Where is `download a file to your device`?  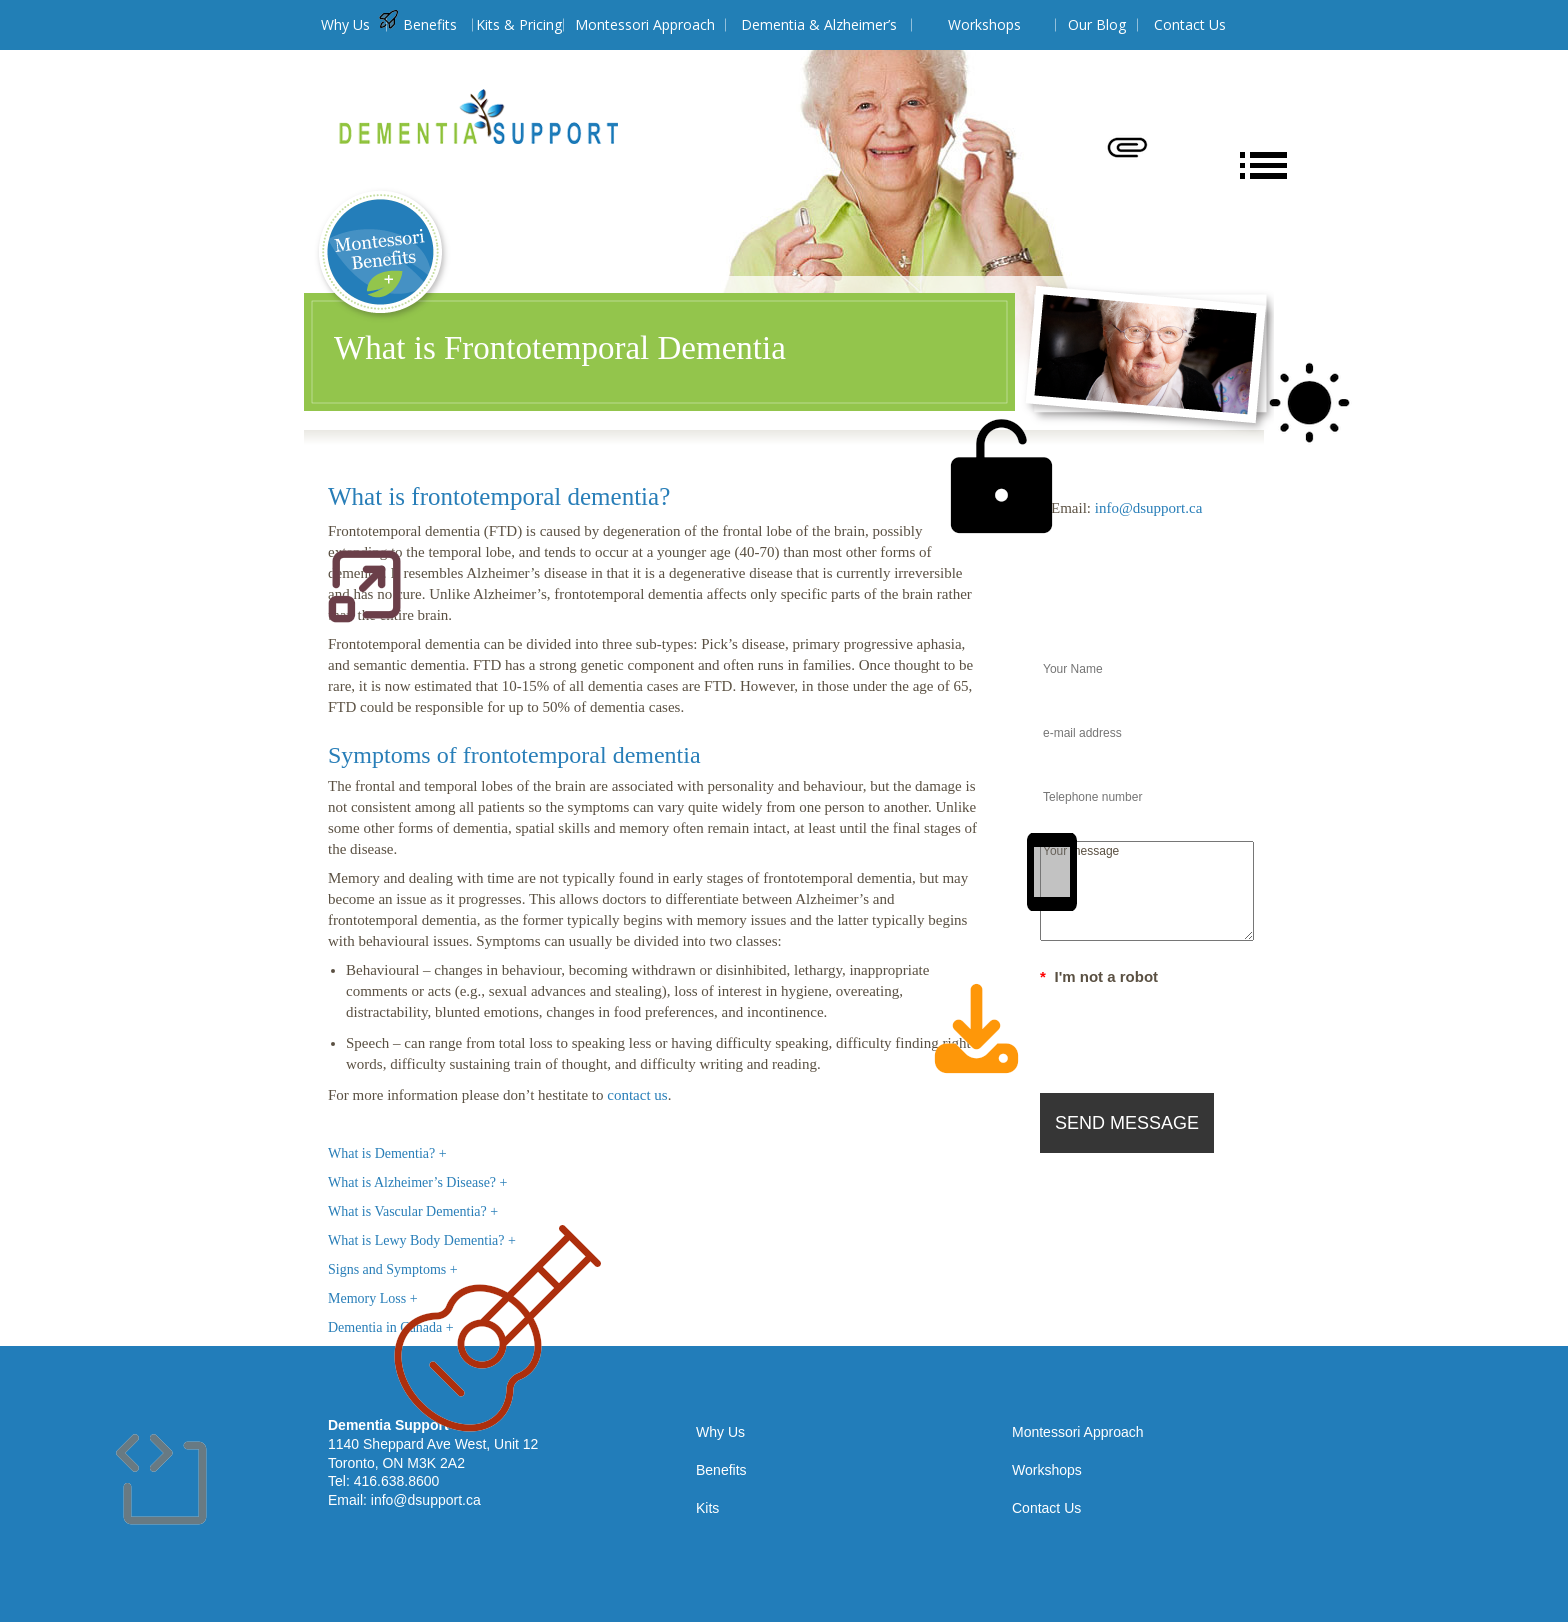 download a file to your device is located at coordinates (976, 1031).